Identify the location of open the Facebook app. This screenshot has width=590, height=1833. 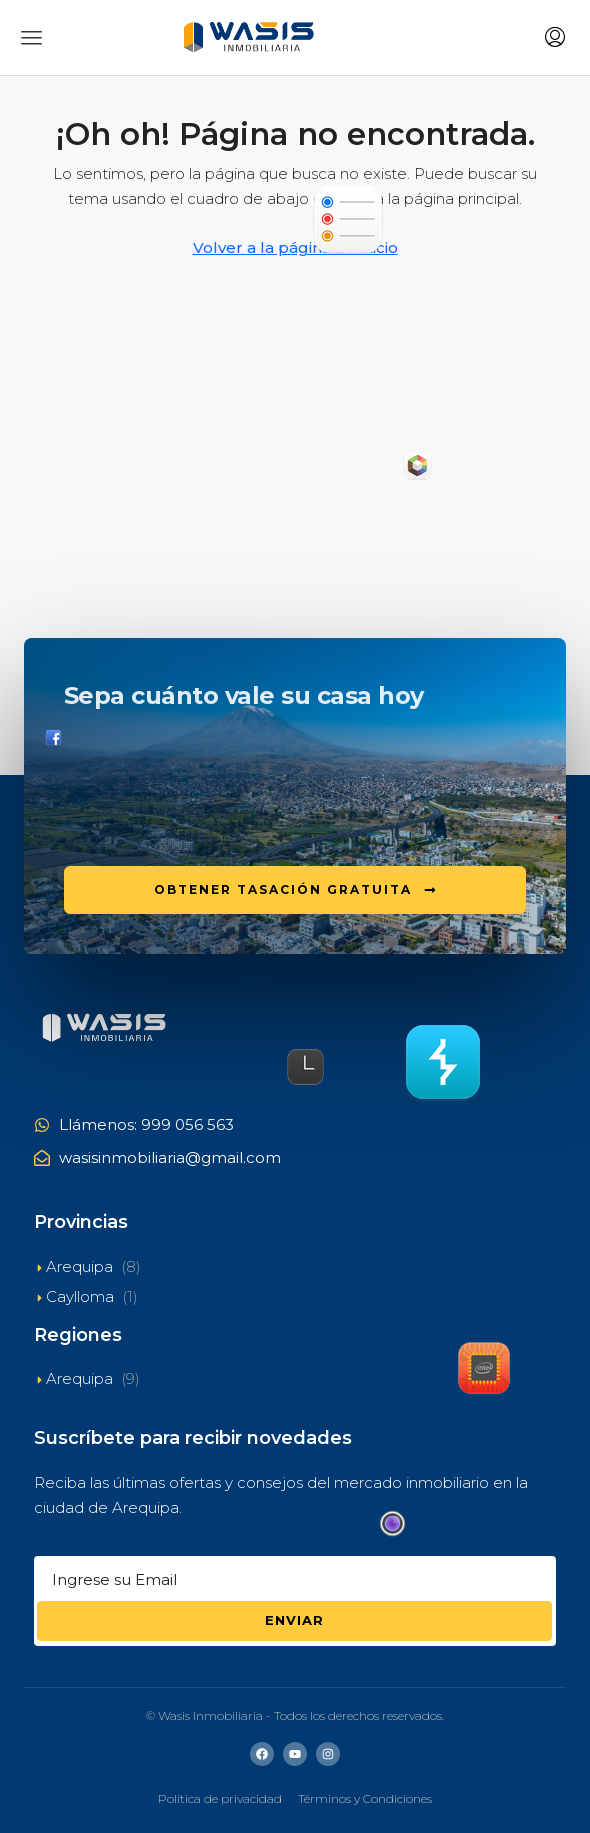
(53, 737).